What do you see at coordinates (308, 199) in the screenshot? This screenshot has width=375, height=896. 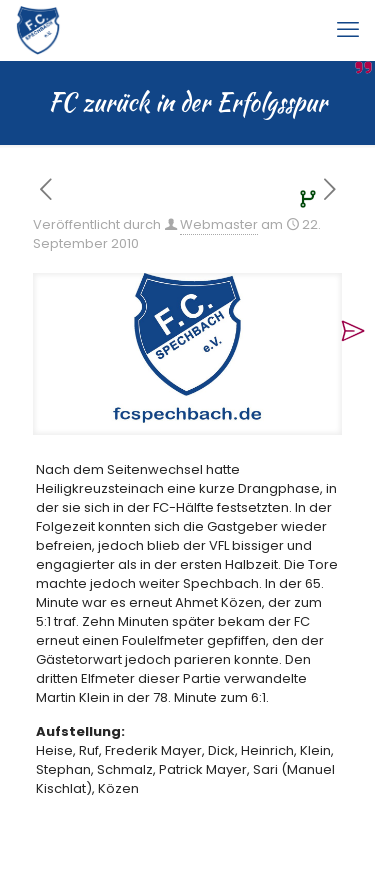 I see `view repository branches` at bounding box center [308, 199].